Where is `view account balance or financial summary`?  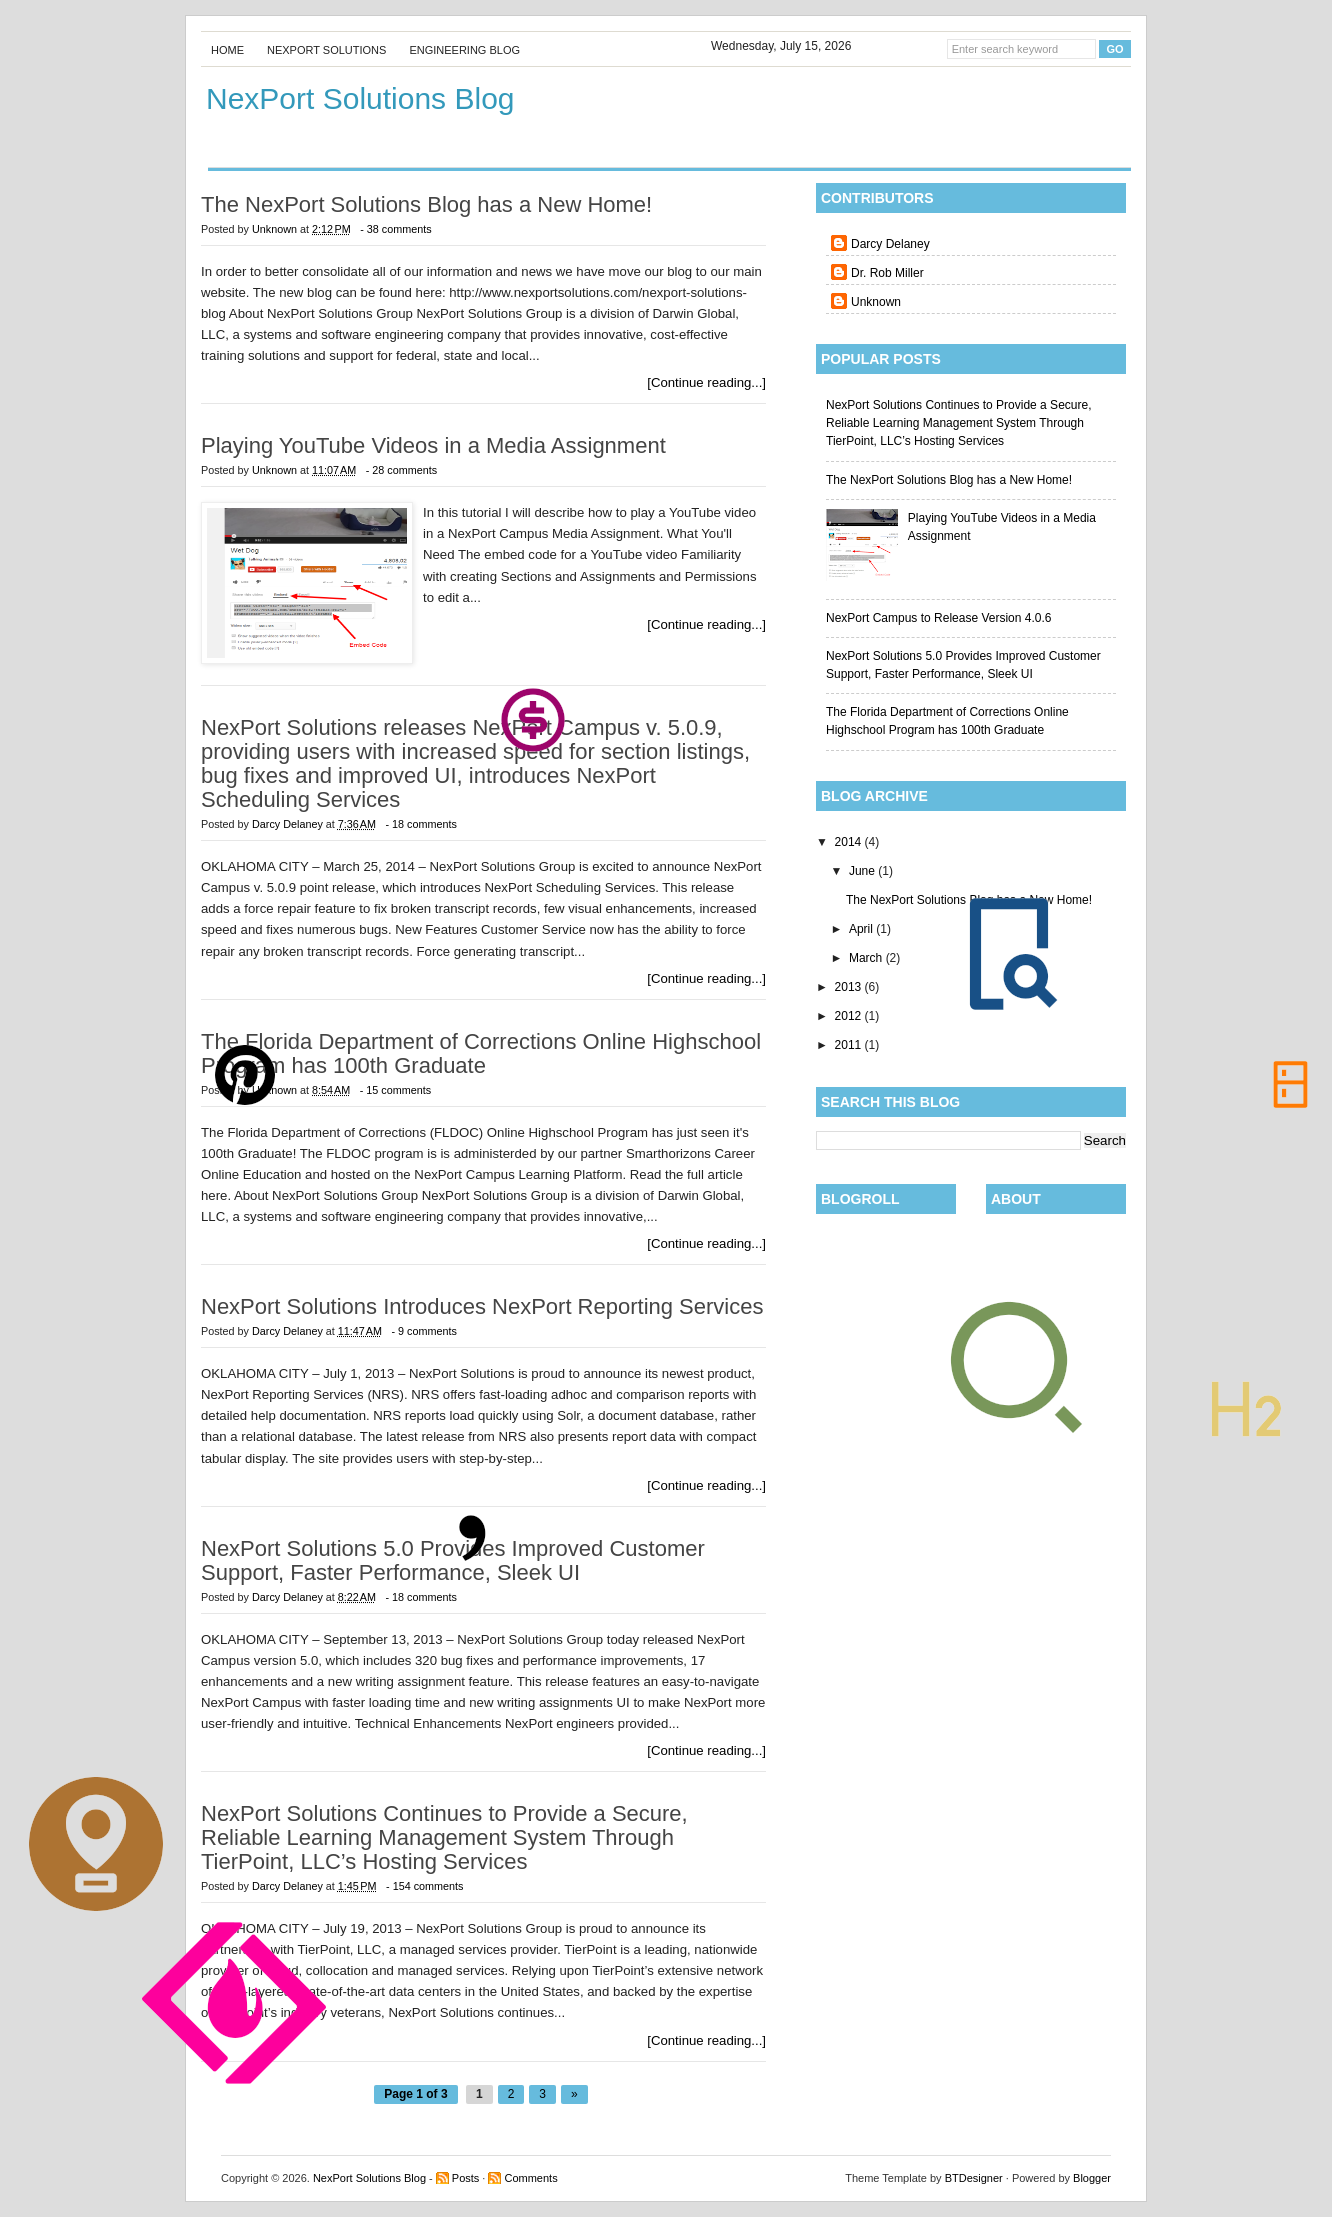 view account balance or financial summary is located at coordinates (533, 720).